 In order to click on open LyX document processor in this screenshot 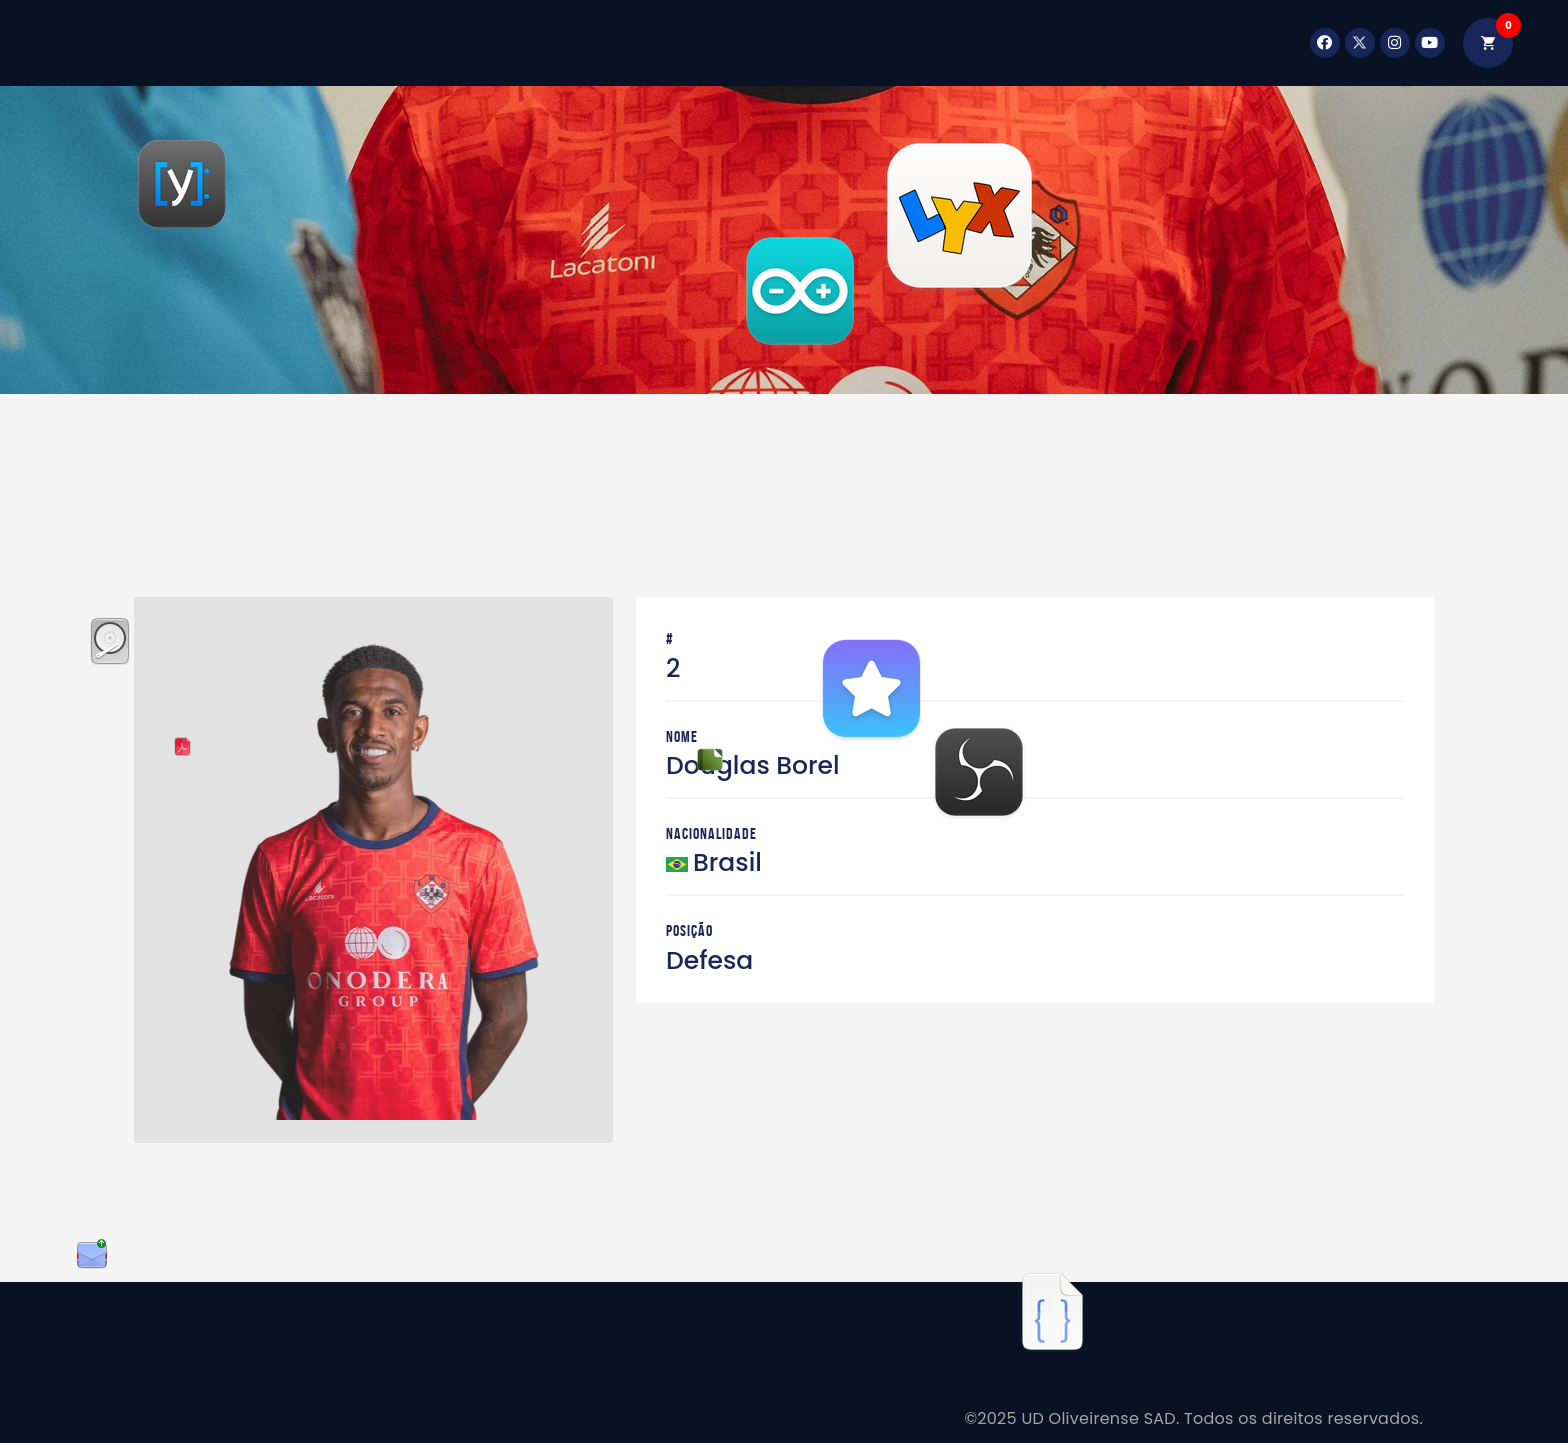, I will do `click(959, 215)`.